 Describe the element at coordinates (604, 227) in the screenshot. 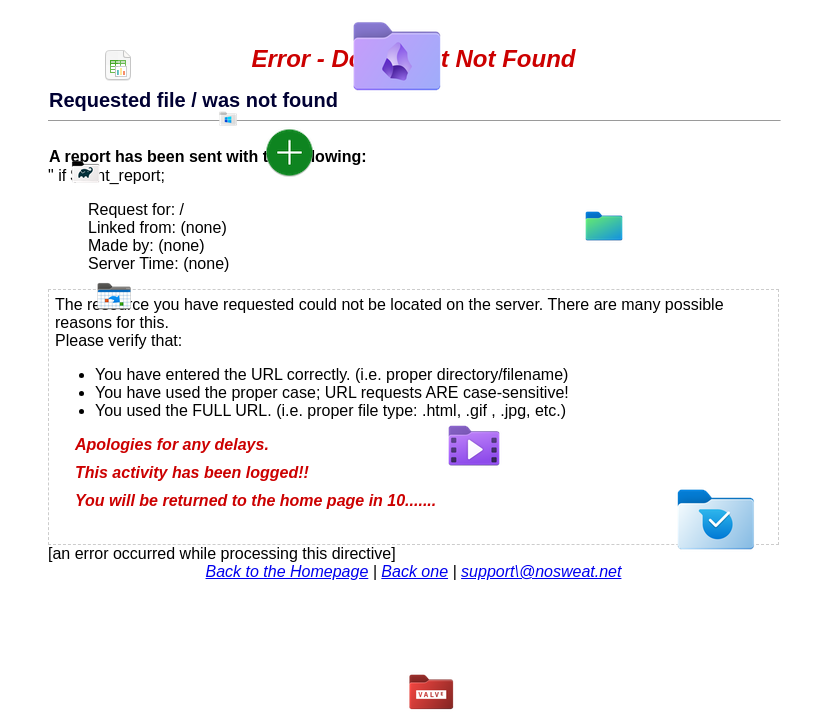

I see `open the color gradient settings folder` at that location.